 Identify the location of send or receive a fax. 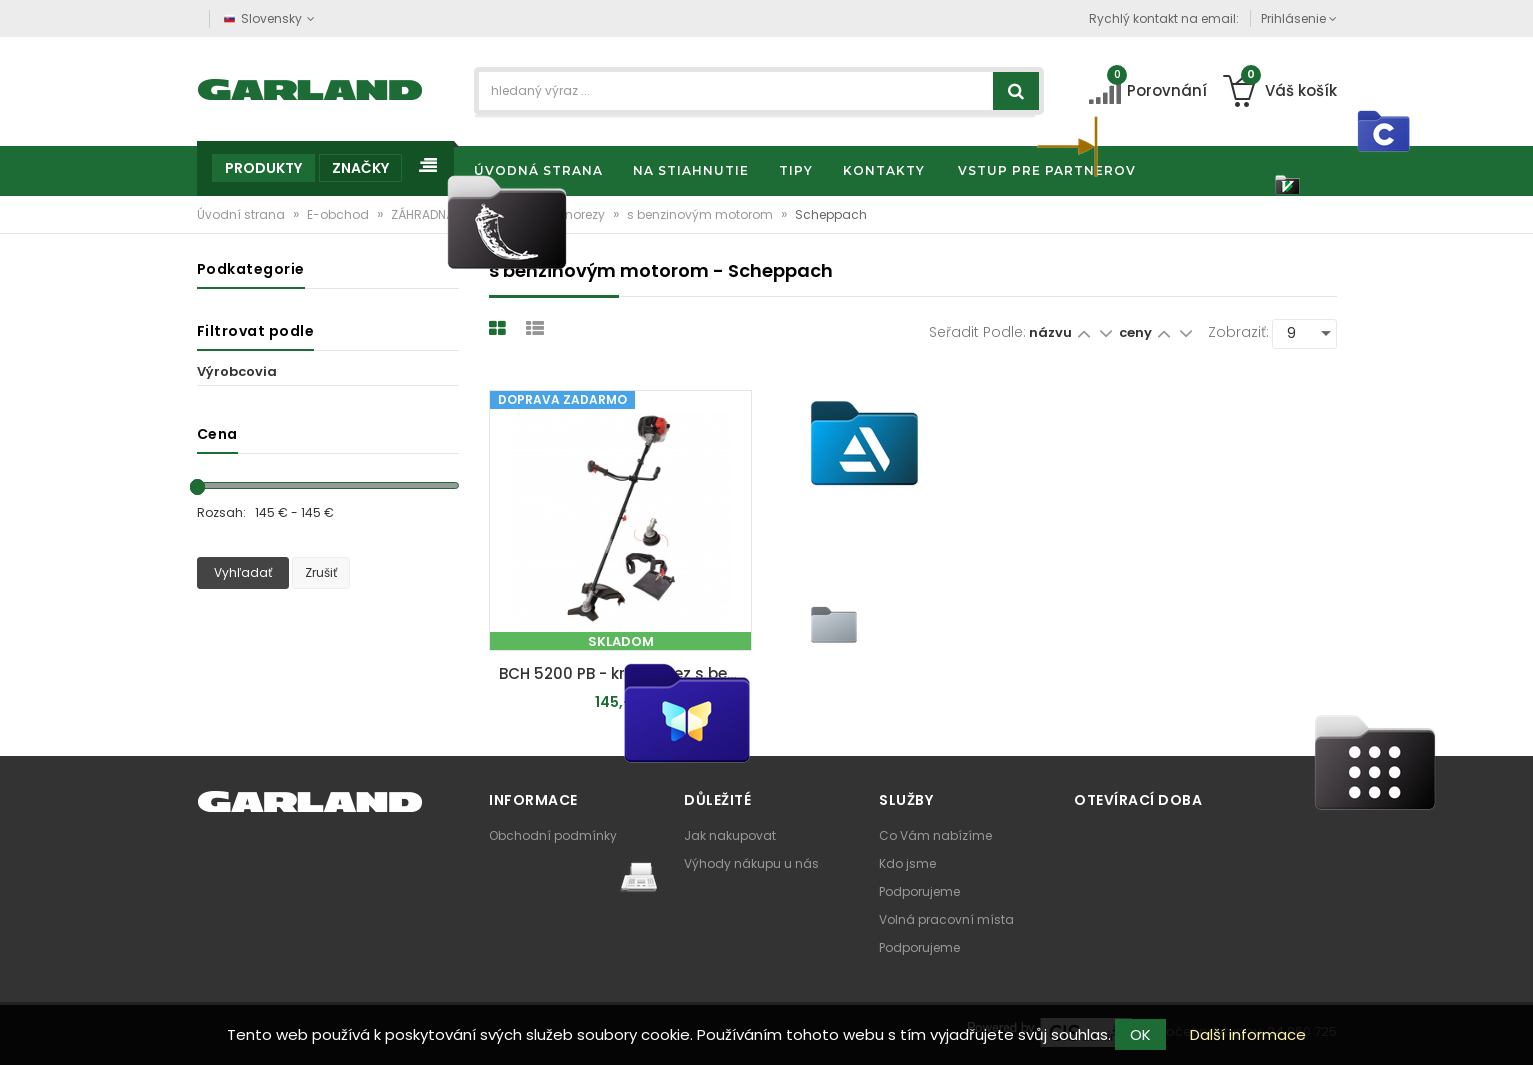
(639, 878).